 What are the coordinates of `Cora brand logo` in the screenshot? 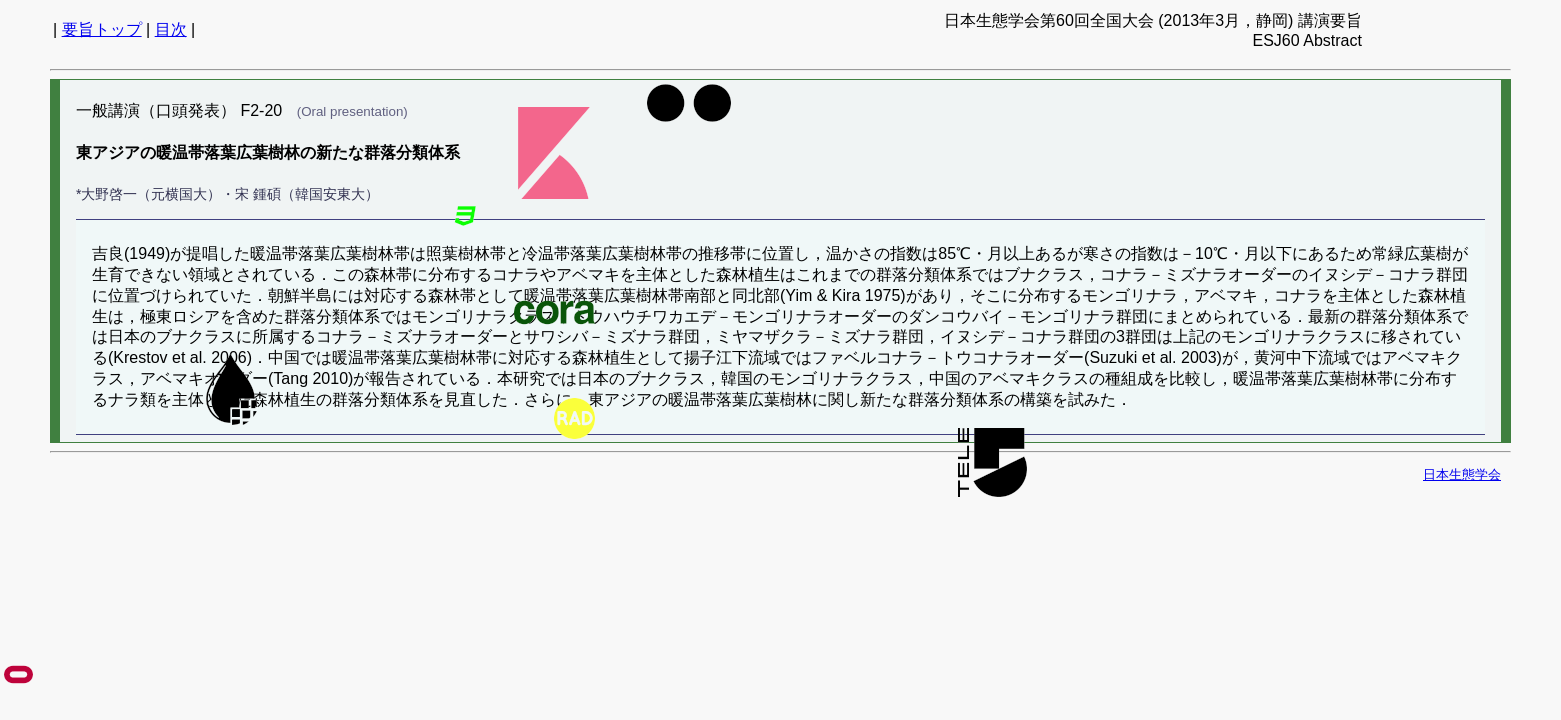 It's located at (554, 312).